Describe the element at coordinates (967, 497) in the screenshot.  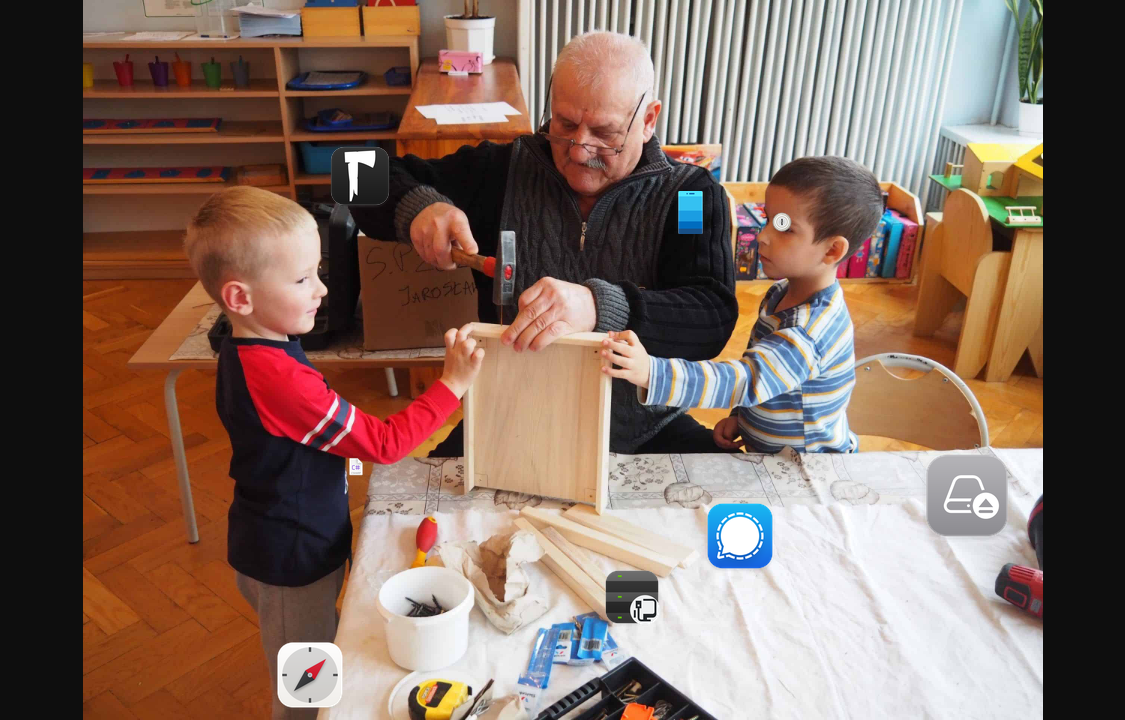
I see `eject or safely remove external storage device` at that location.